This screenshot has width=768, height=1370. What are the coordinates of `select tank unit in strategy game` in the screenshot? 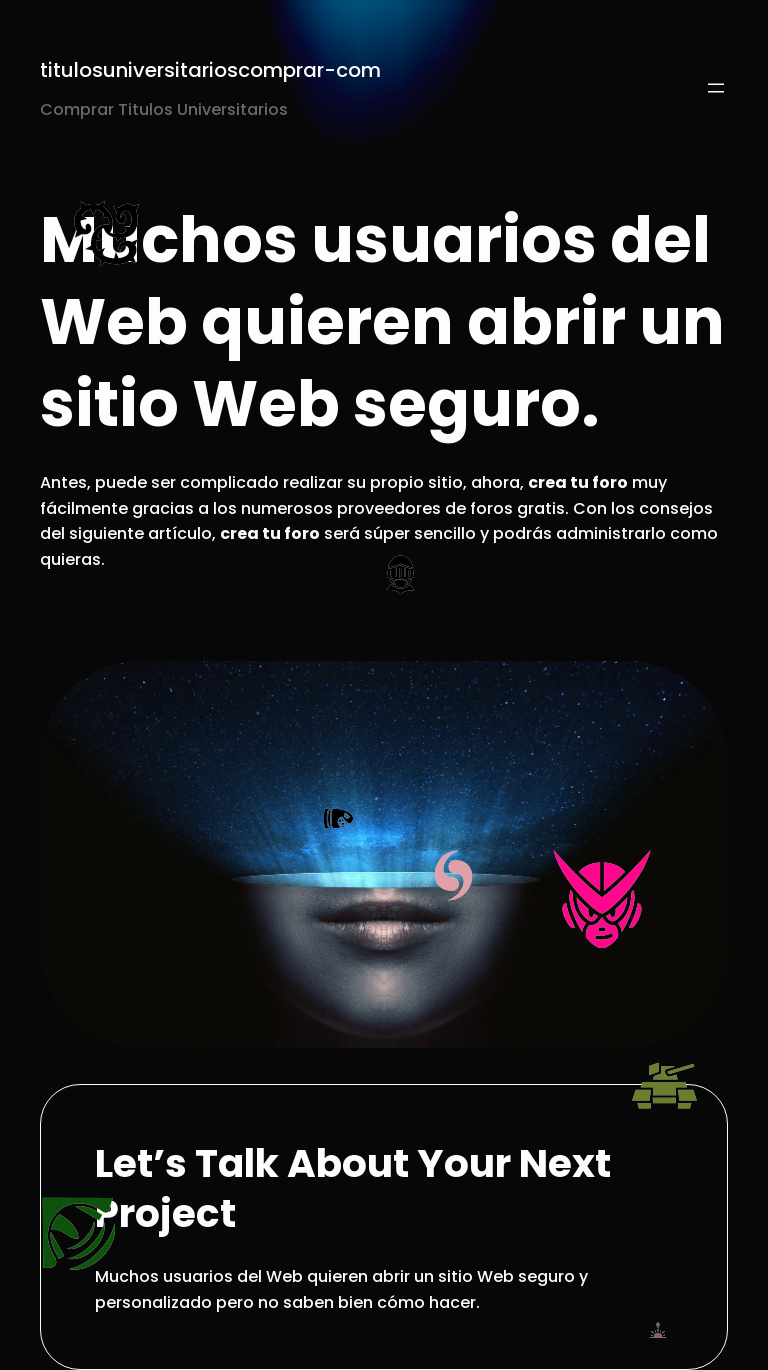 It's located at (664, 1085).